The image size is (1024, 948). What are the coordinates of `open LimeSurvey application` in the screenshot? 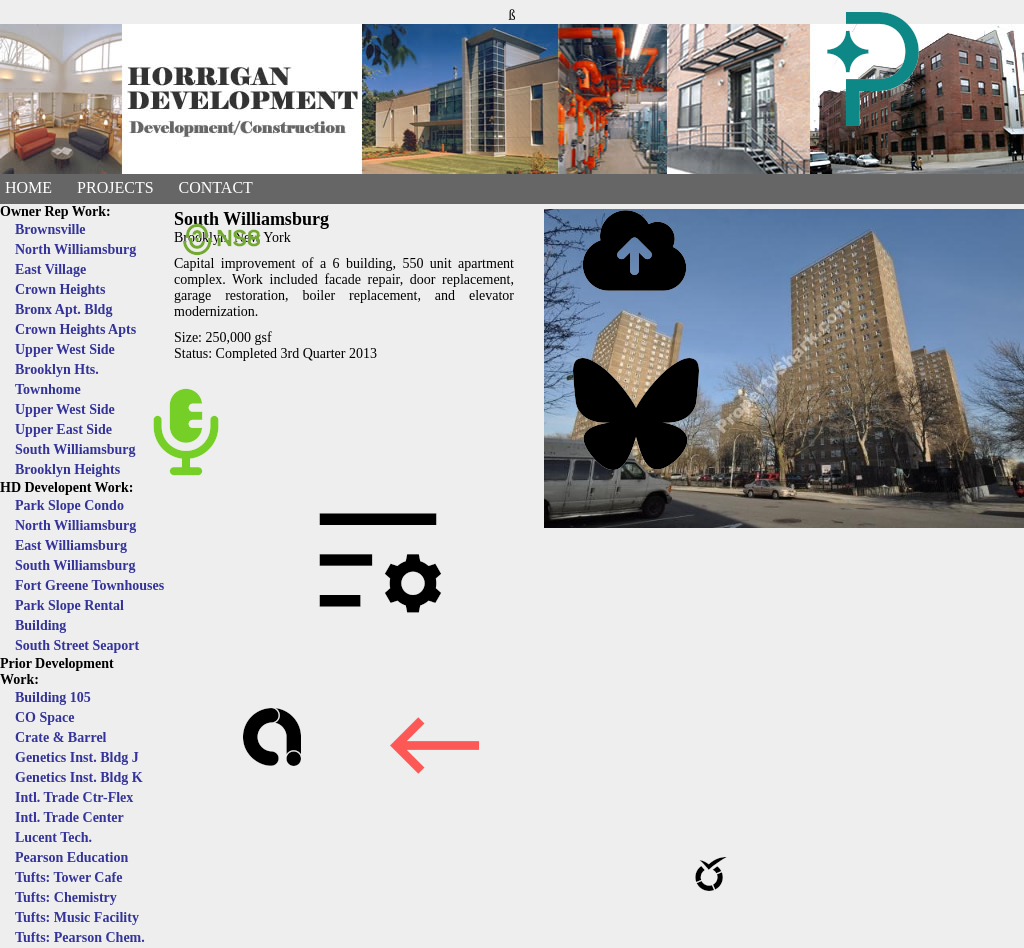 It's located at (711, 874).